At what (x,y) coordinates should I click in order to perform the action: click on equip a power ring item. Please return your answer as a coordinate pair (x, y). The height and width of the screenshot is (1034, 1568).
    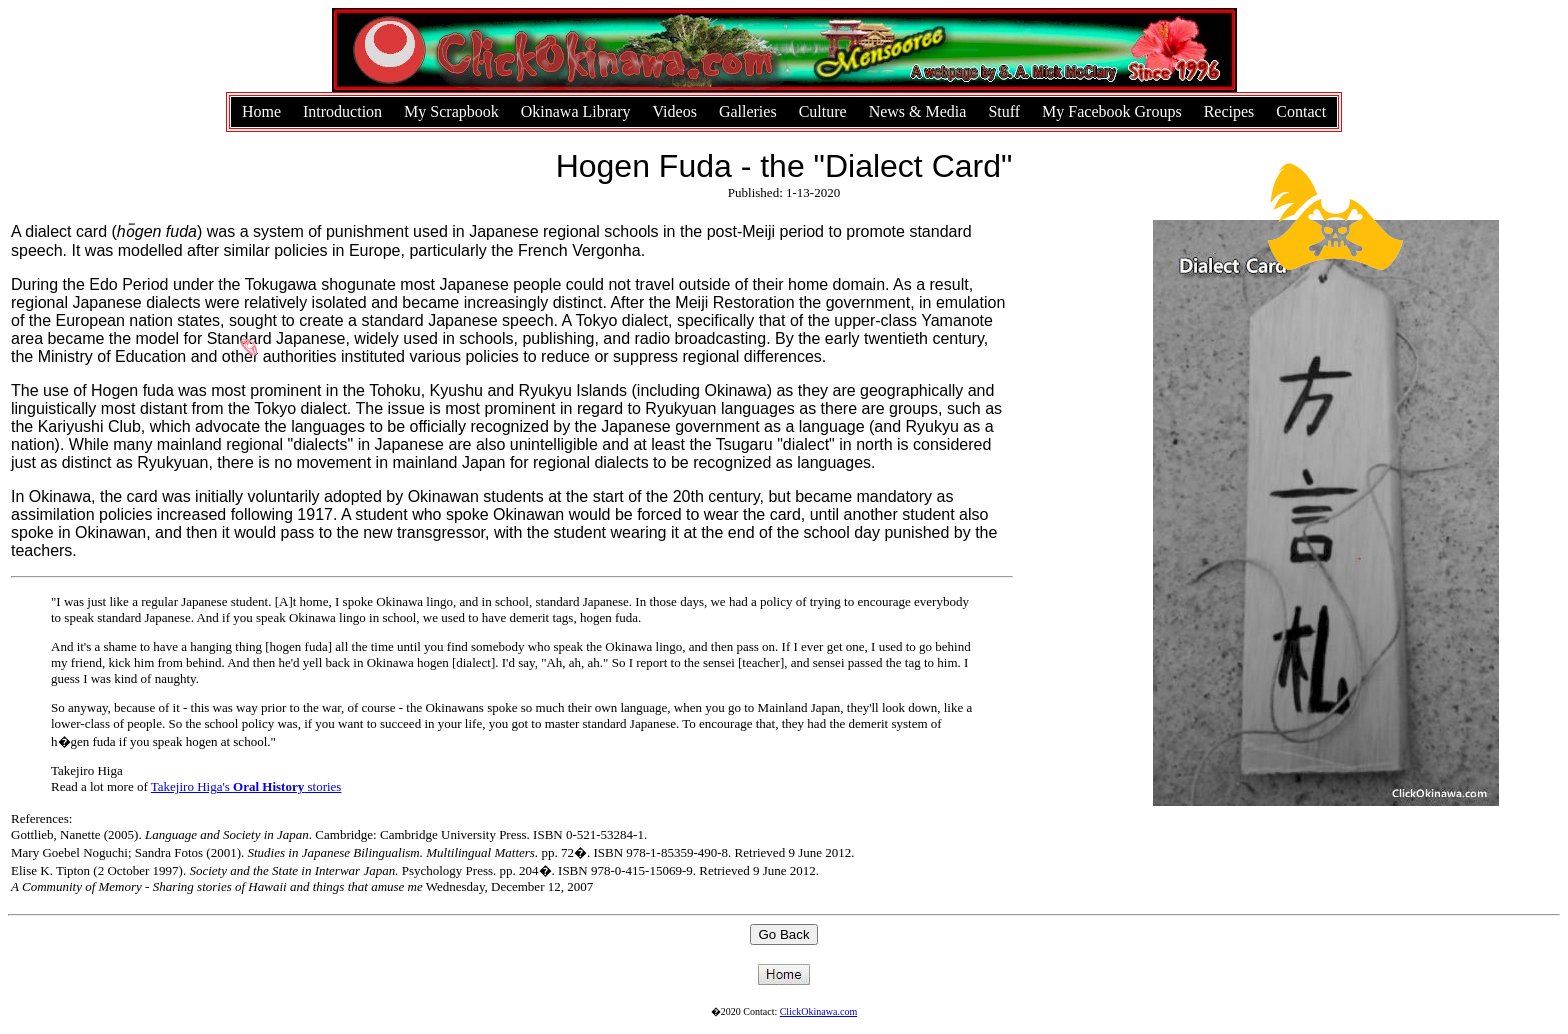
    Looking at the image, I should click on (249, 347).